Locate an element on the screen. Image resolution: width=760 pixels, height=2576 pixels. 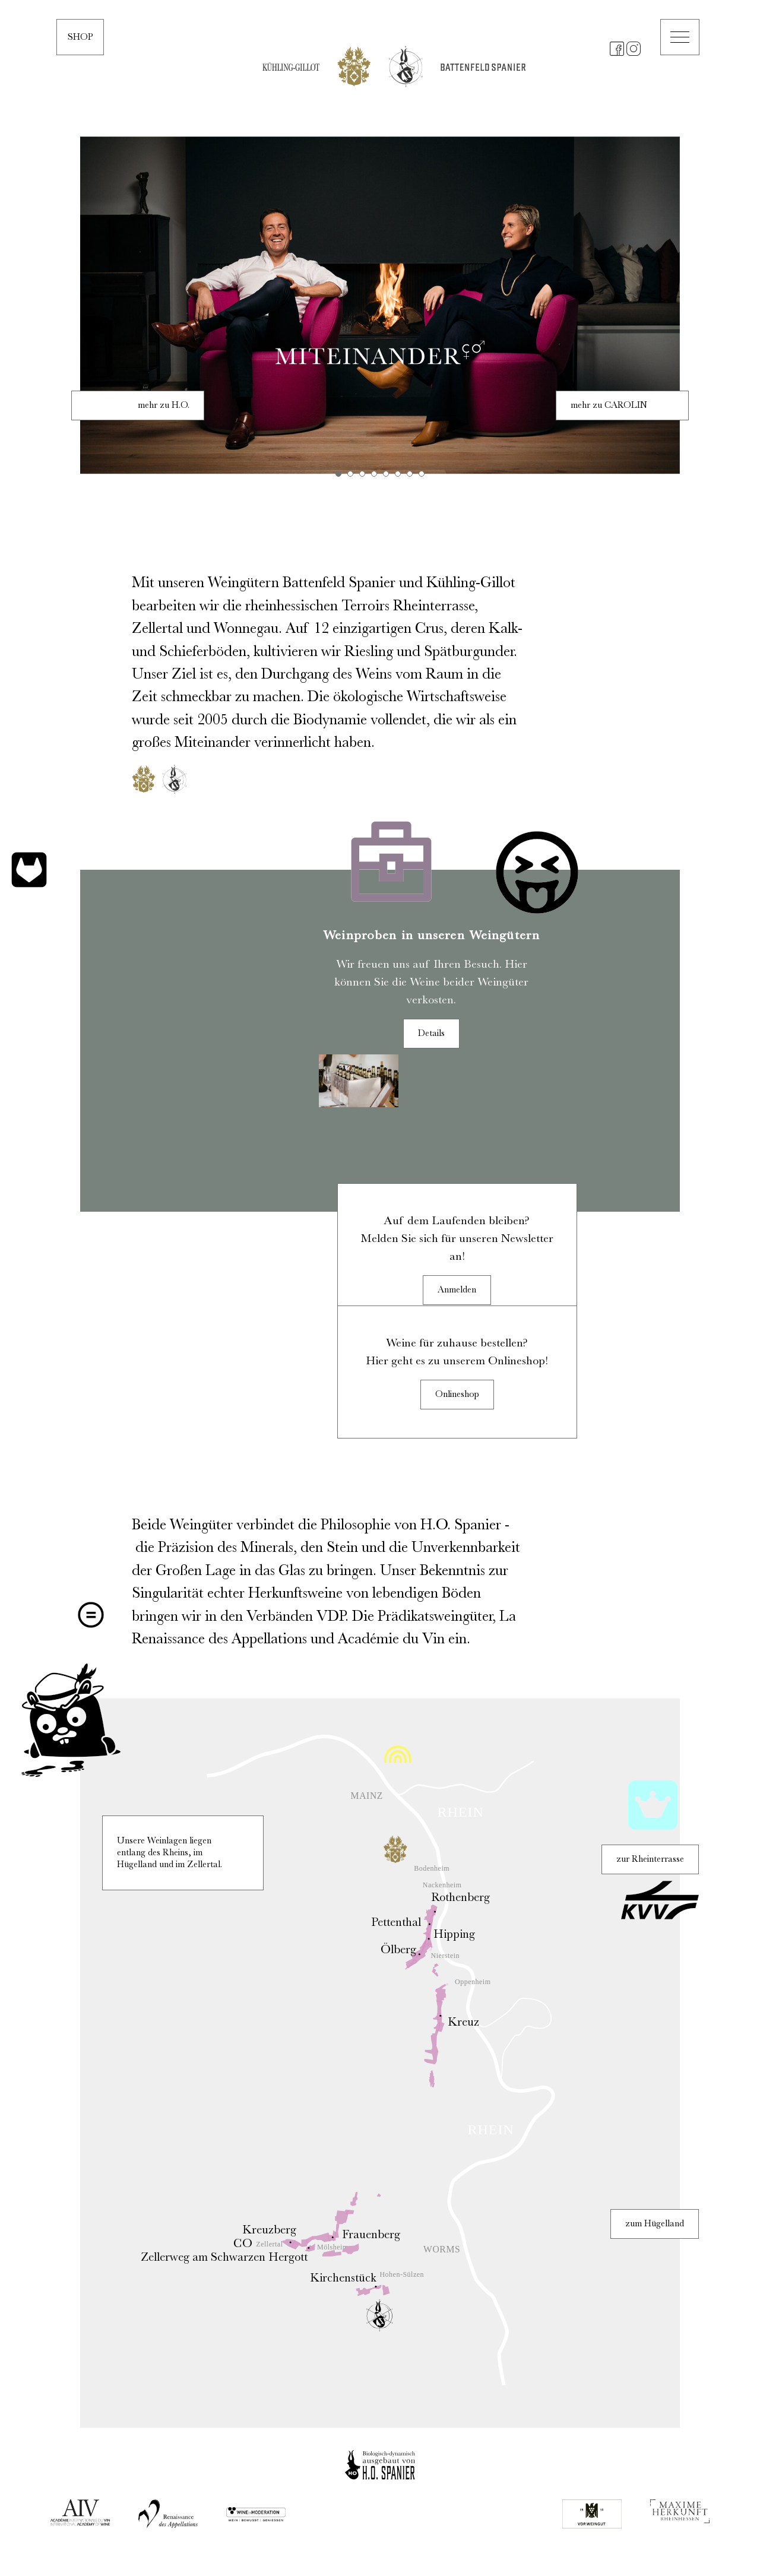
jaeger distributed tracing platform logo is located at coordinates (71, 1720).